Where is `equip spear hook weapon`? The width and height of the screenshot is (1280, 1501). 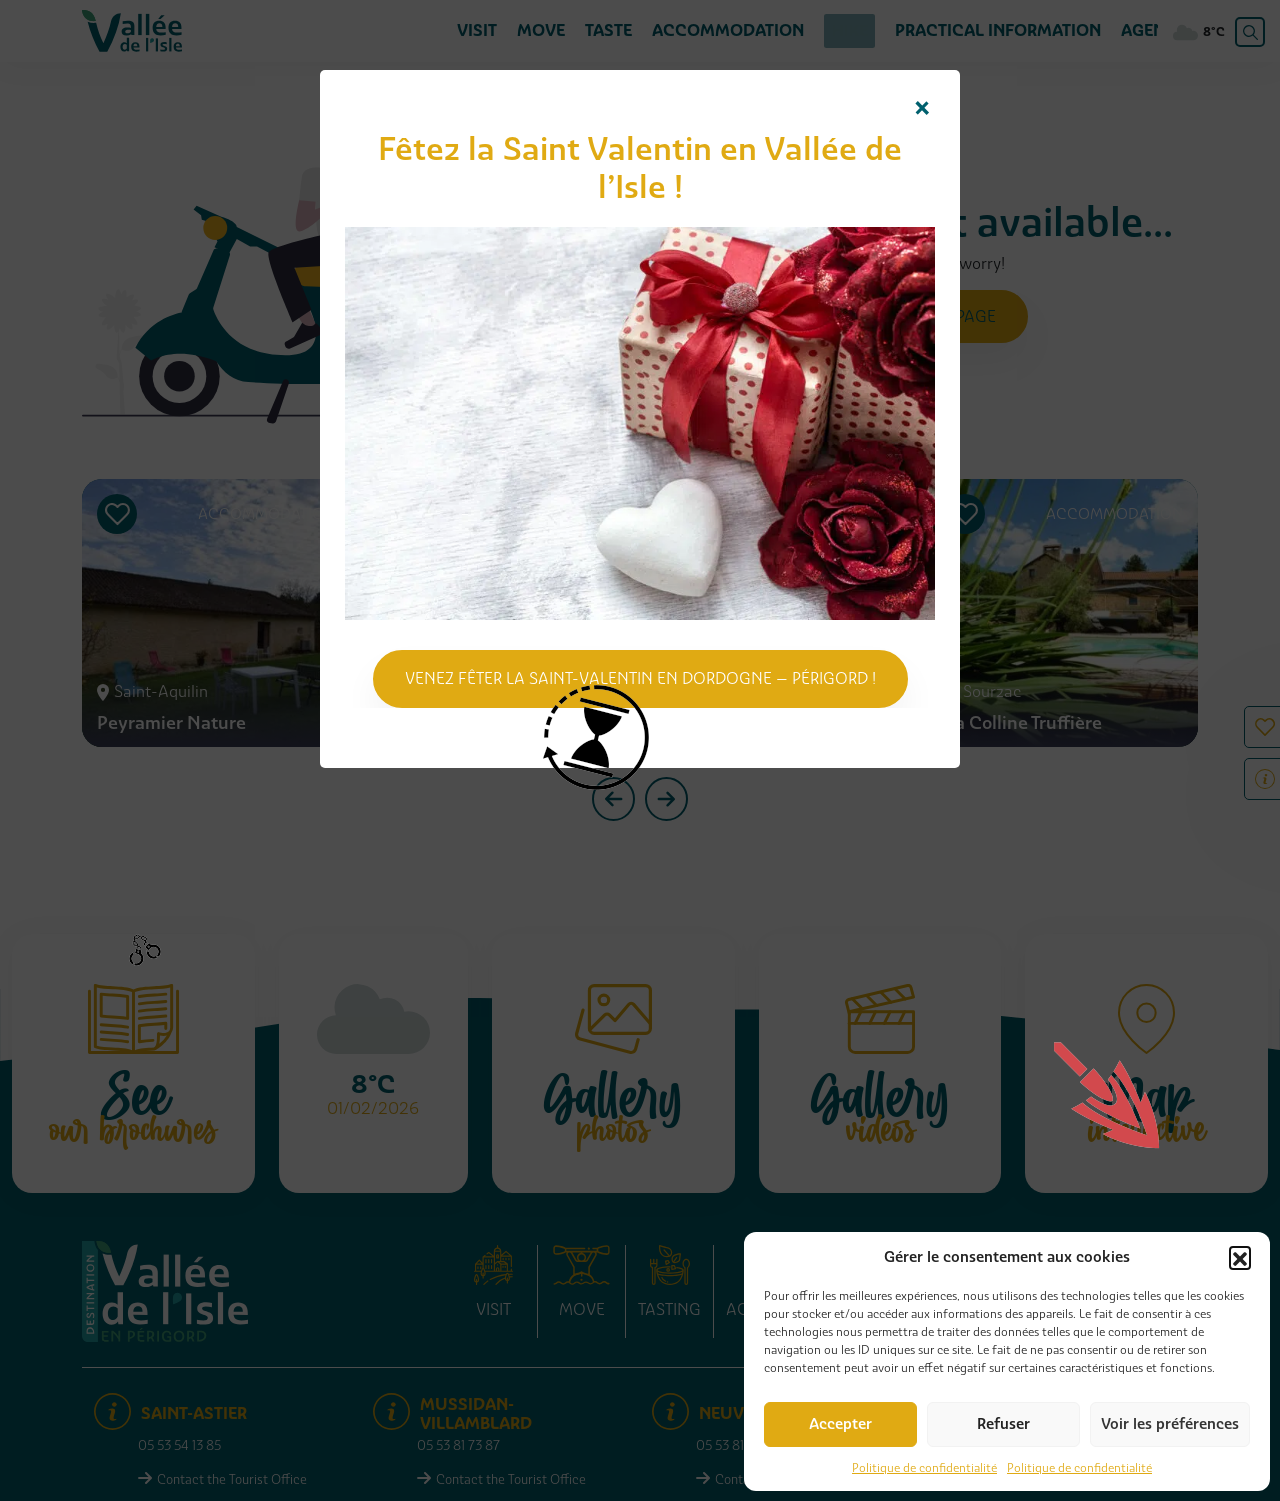 equip spear hook weapon is located at coordinates (1106, 1094).